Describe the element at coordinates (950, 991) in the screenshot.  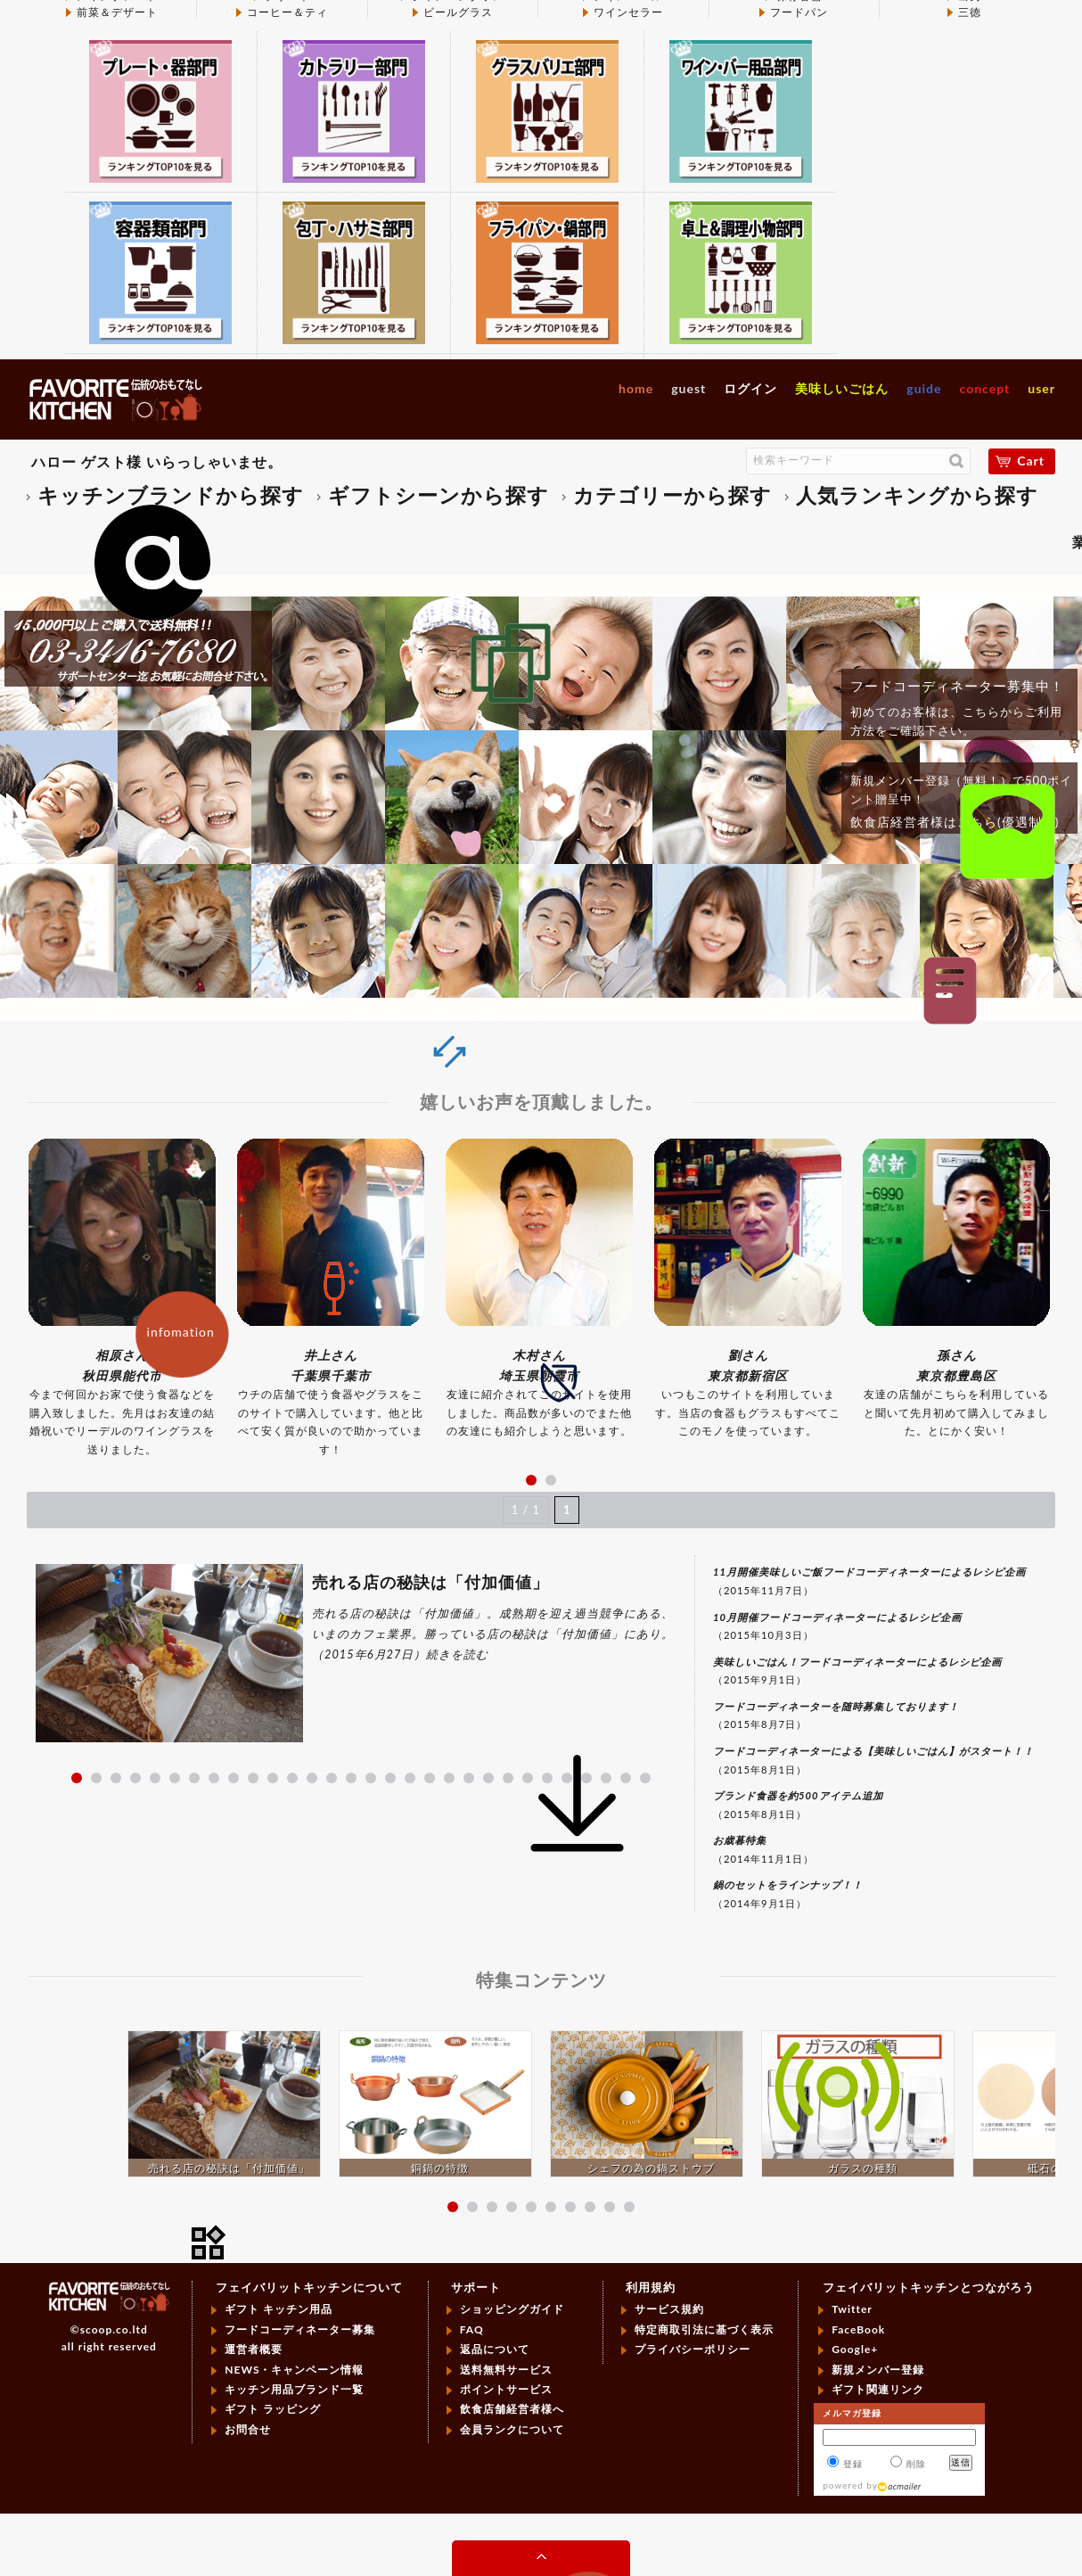
I see `open reader mode for distraction-free viewing` at that location.